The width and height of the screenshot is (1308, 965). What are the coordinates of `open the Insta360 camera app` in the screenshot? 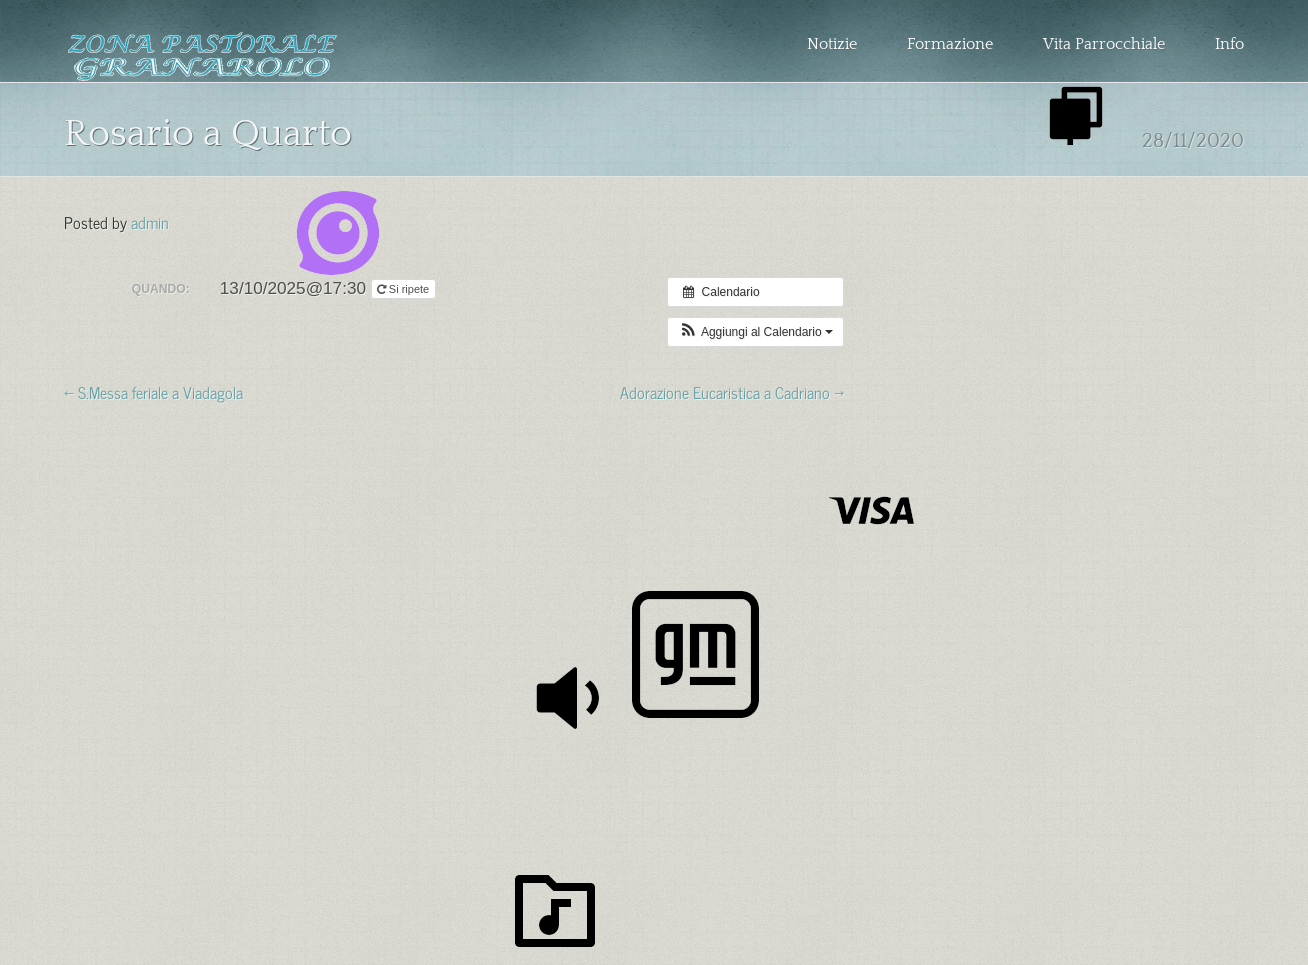 It's located at (338, 233).